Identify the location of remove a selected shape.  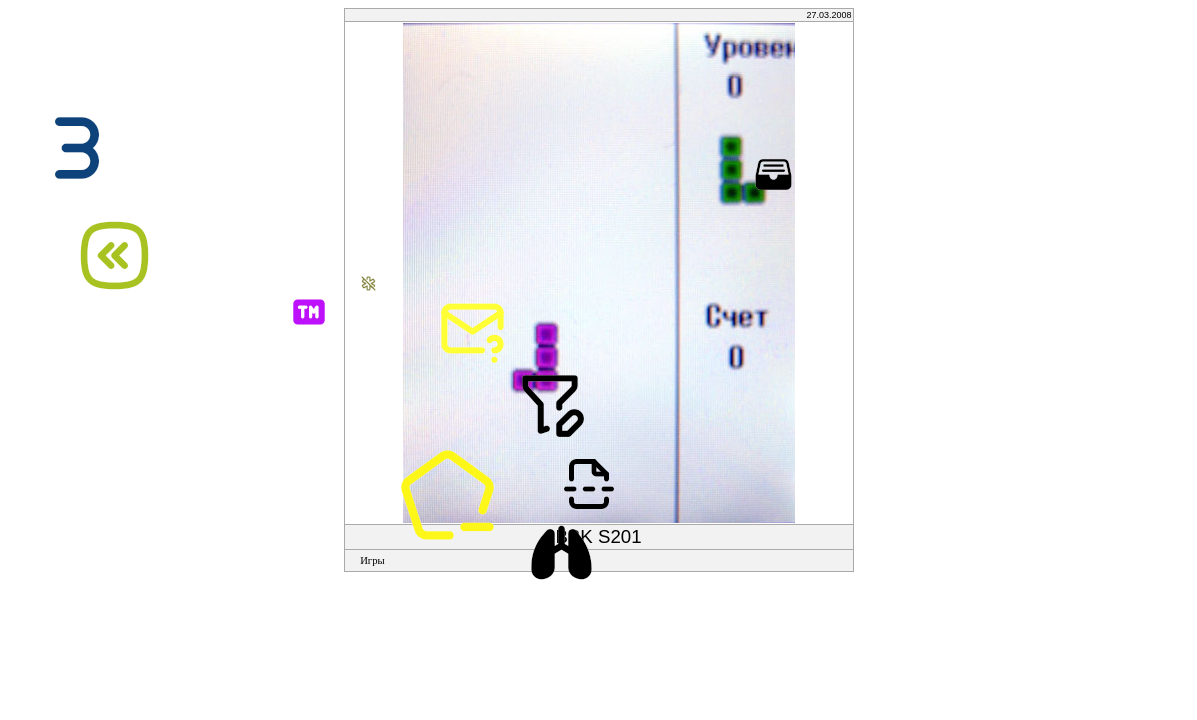
(447, 497).